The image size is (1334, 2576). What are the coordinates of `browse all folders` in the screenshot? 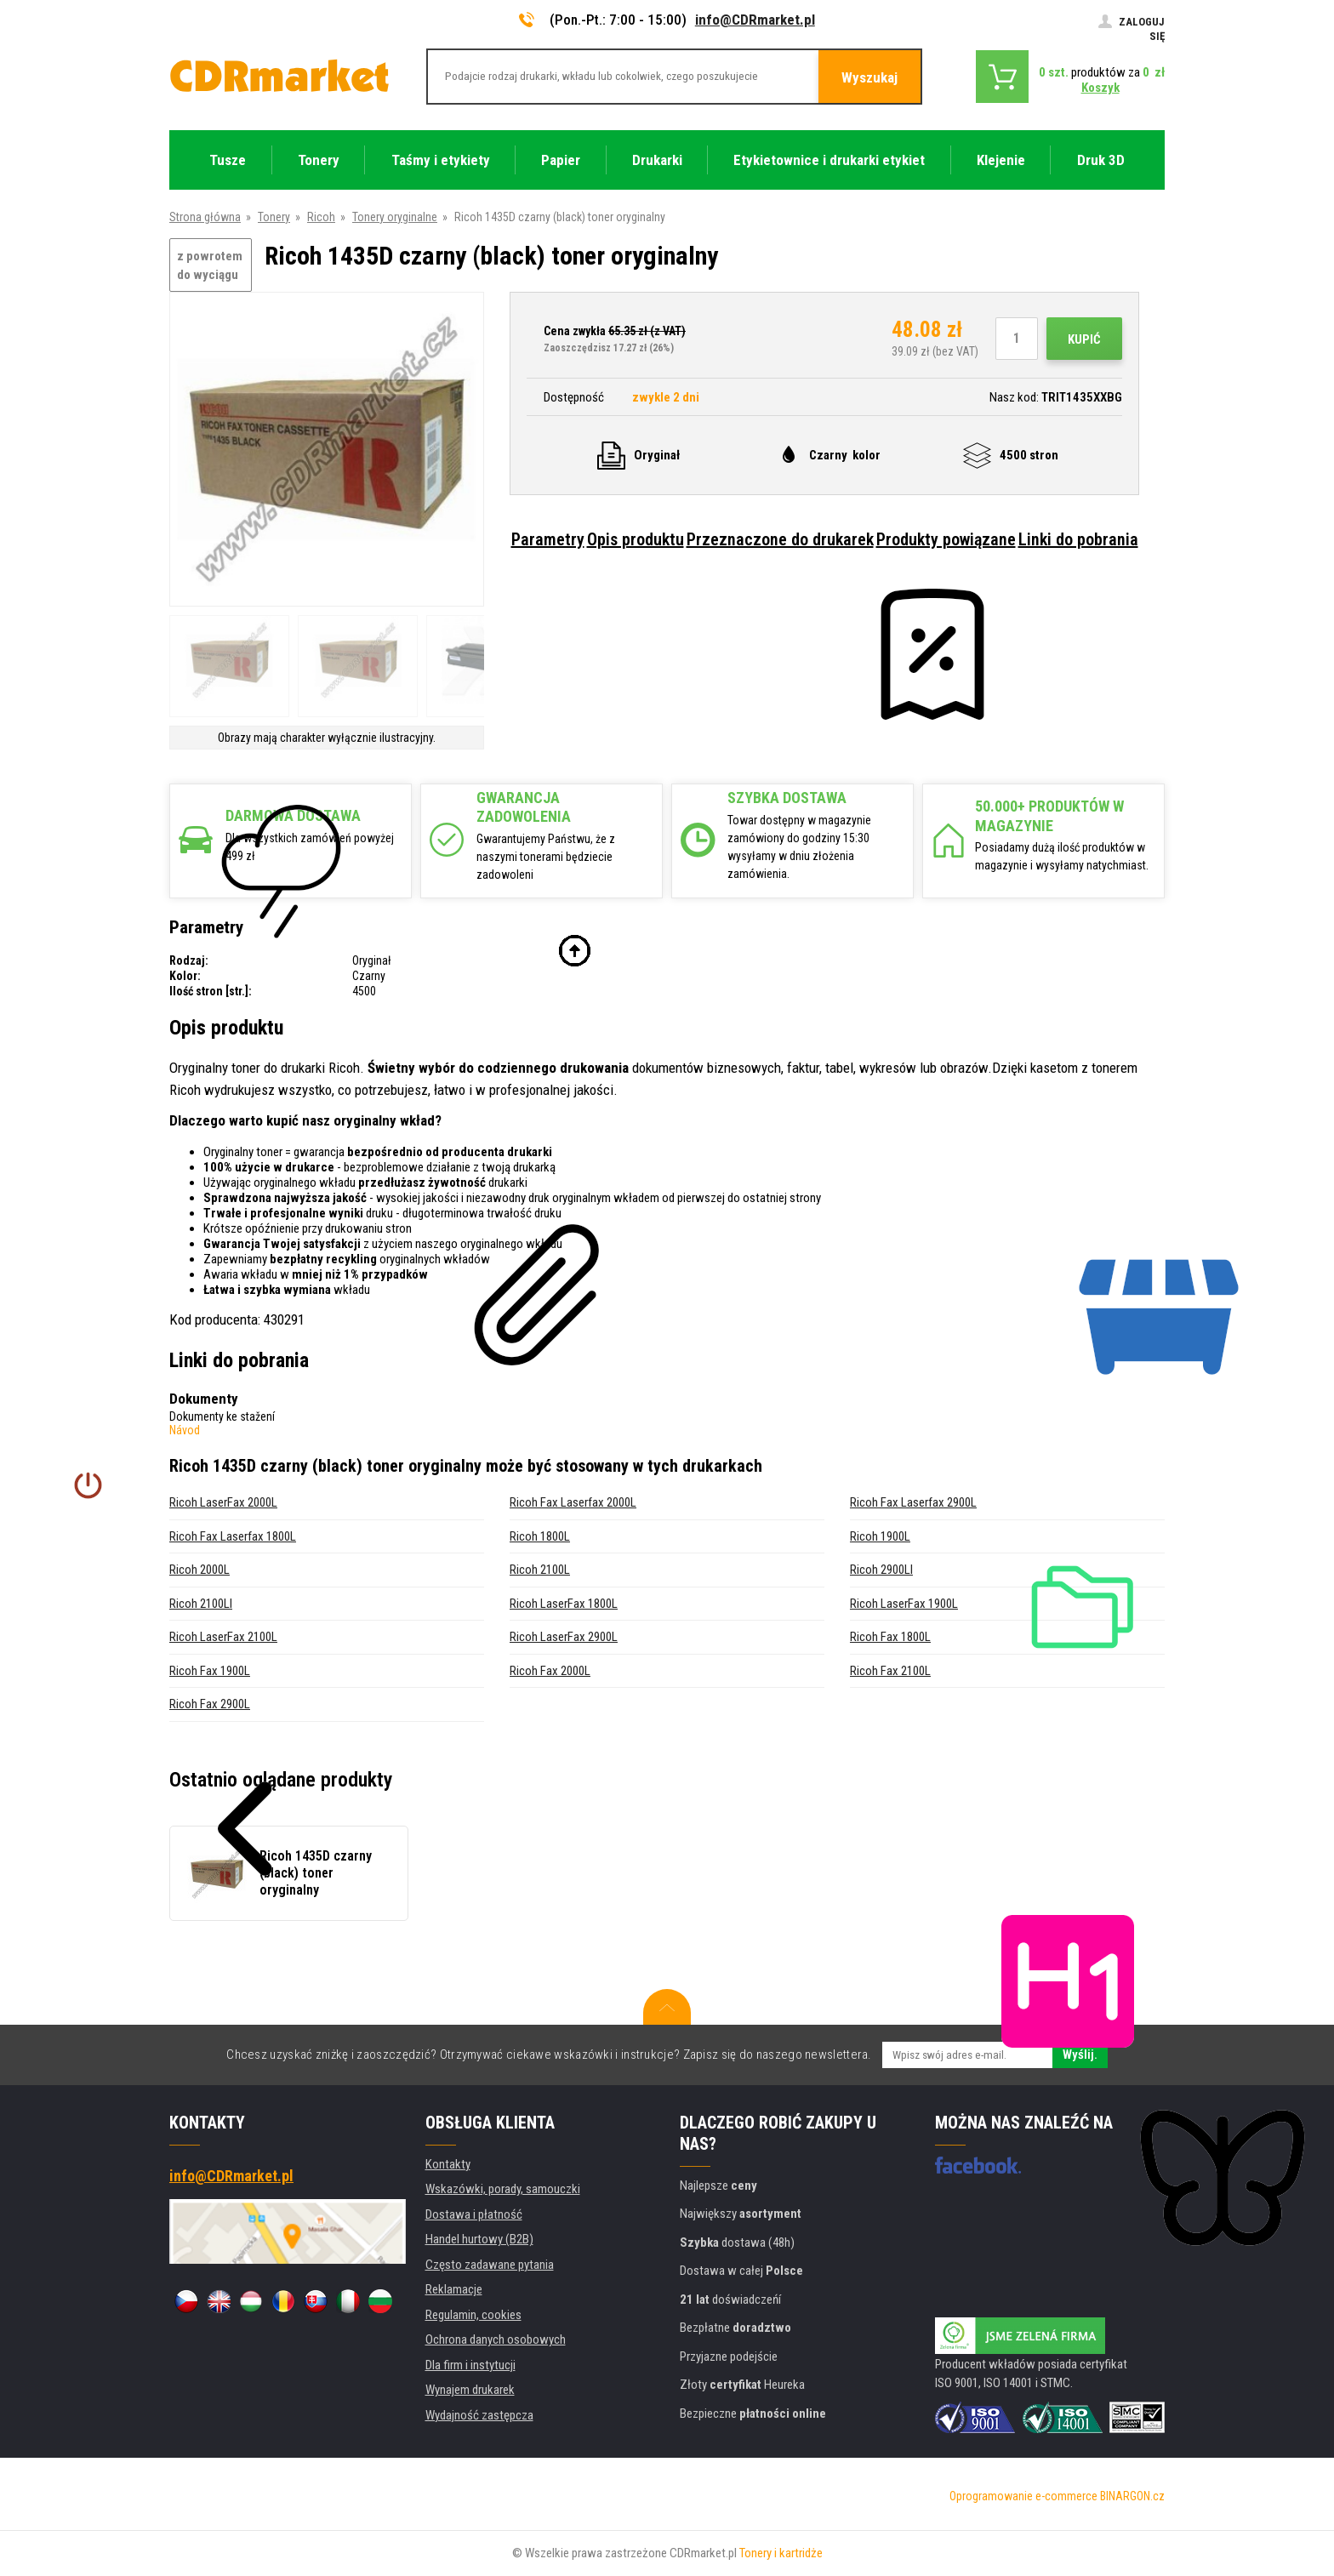 It's located at (1080, 1607).